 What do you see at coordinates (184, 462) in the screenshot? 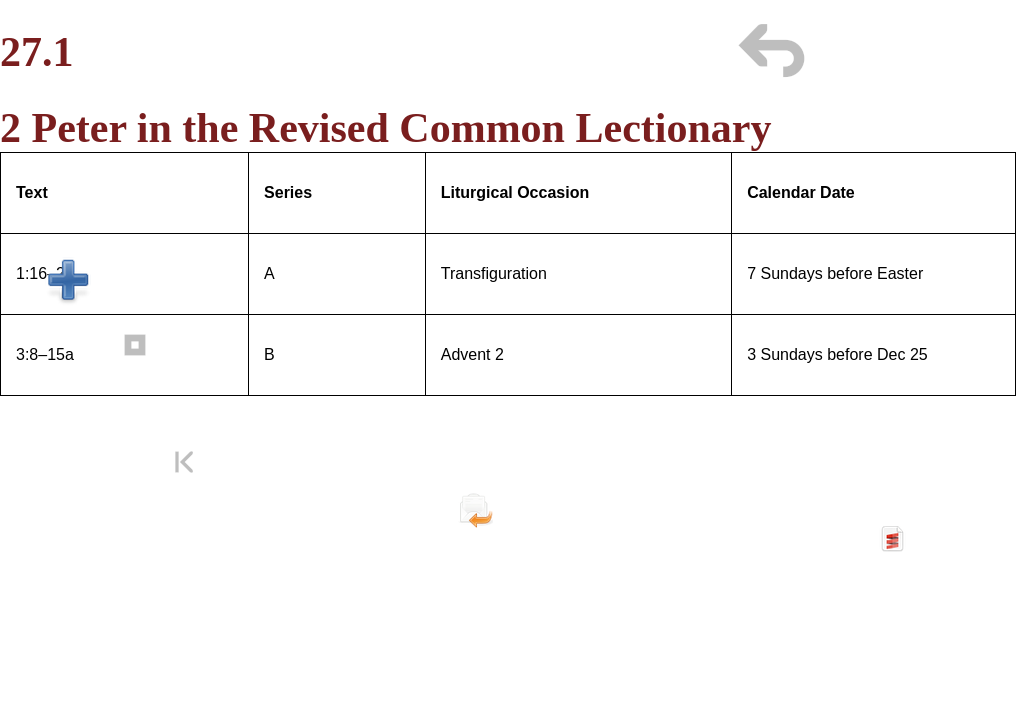
I see `go to the first item in a list or sequence` at bounding box center [184, 462].